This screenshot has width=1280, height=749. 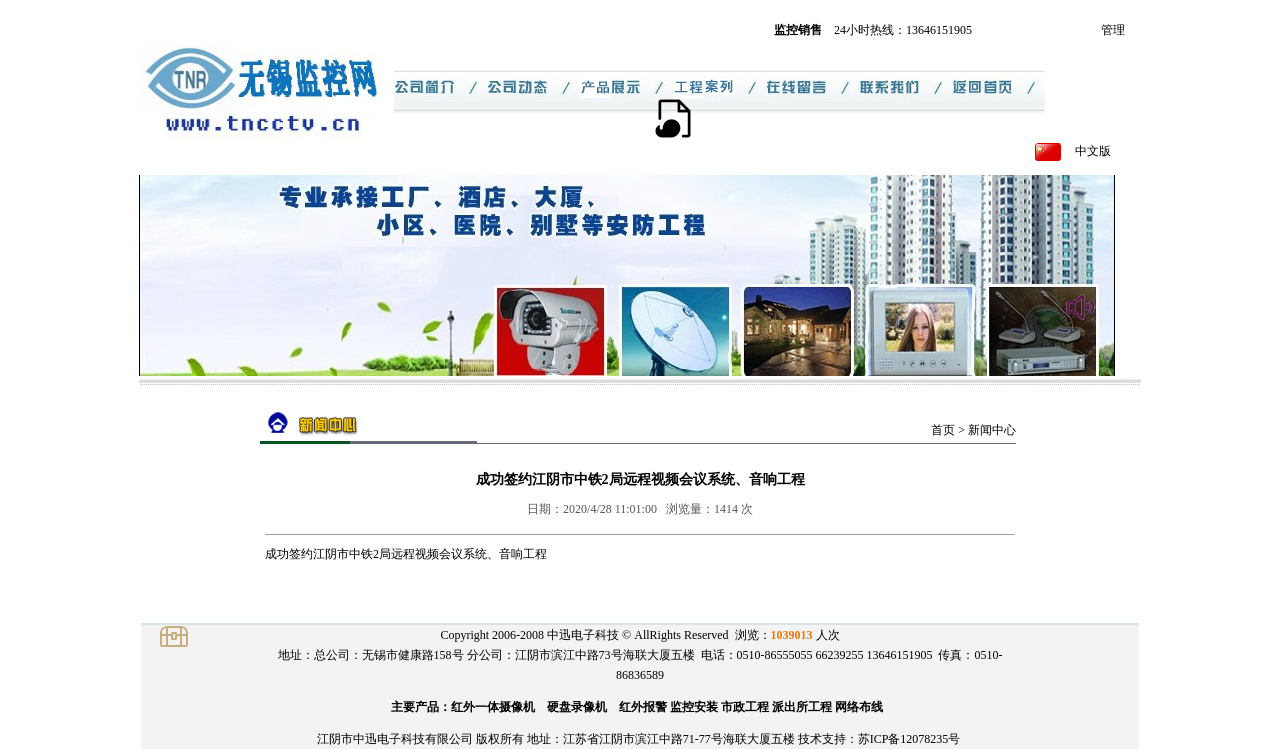 I want to click on access cloud-synced files, so click(x=674, y=118).